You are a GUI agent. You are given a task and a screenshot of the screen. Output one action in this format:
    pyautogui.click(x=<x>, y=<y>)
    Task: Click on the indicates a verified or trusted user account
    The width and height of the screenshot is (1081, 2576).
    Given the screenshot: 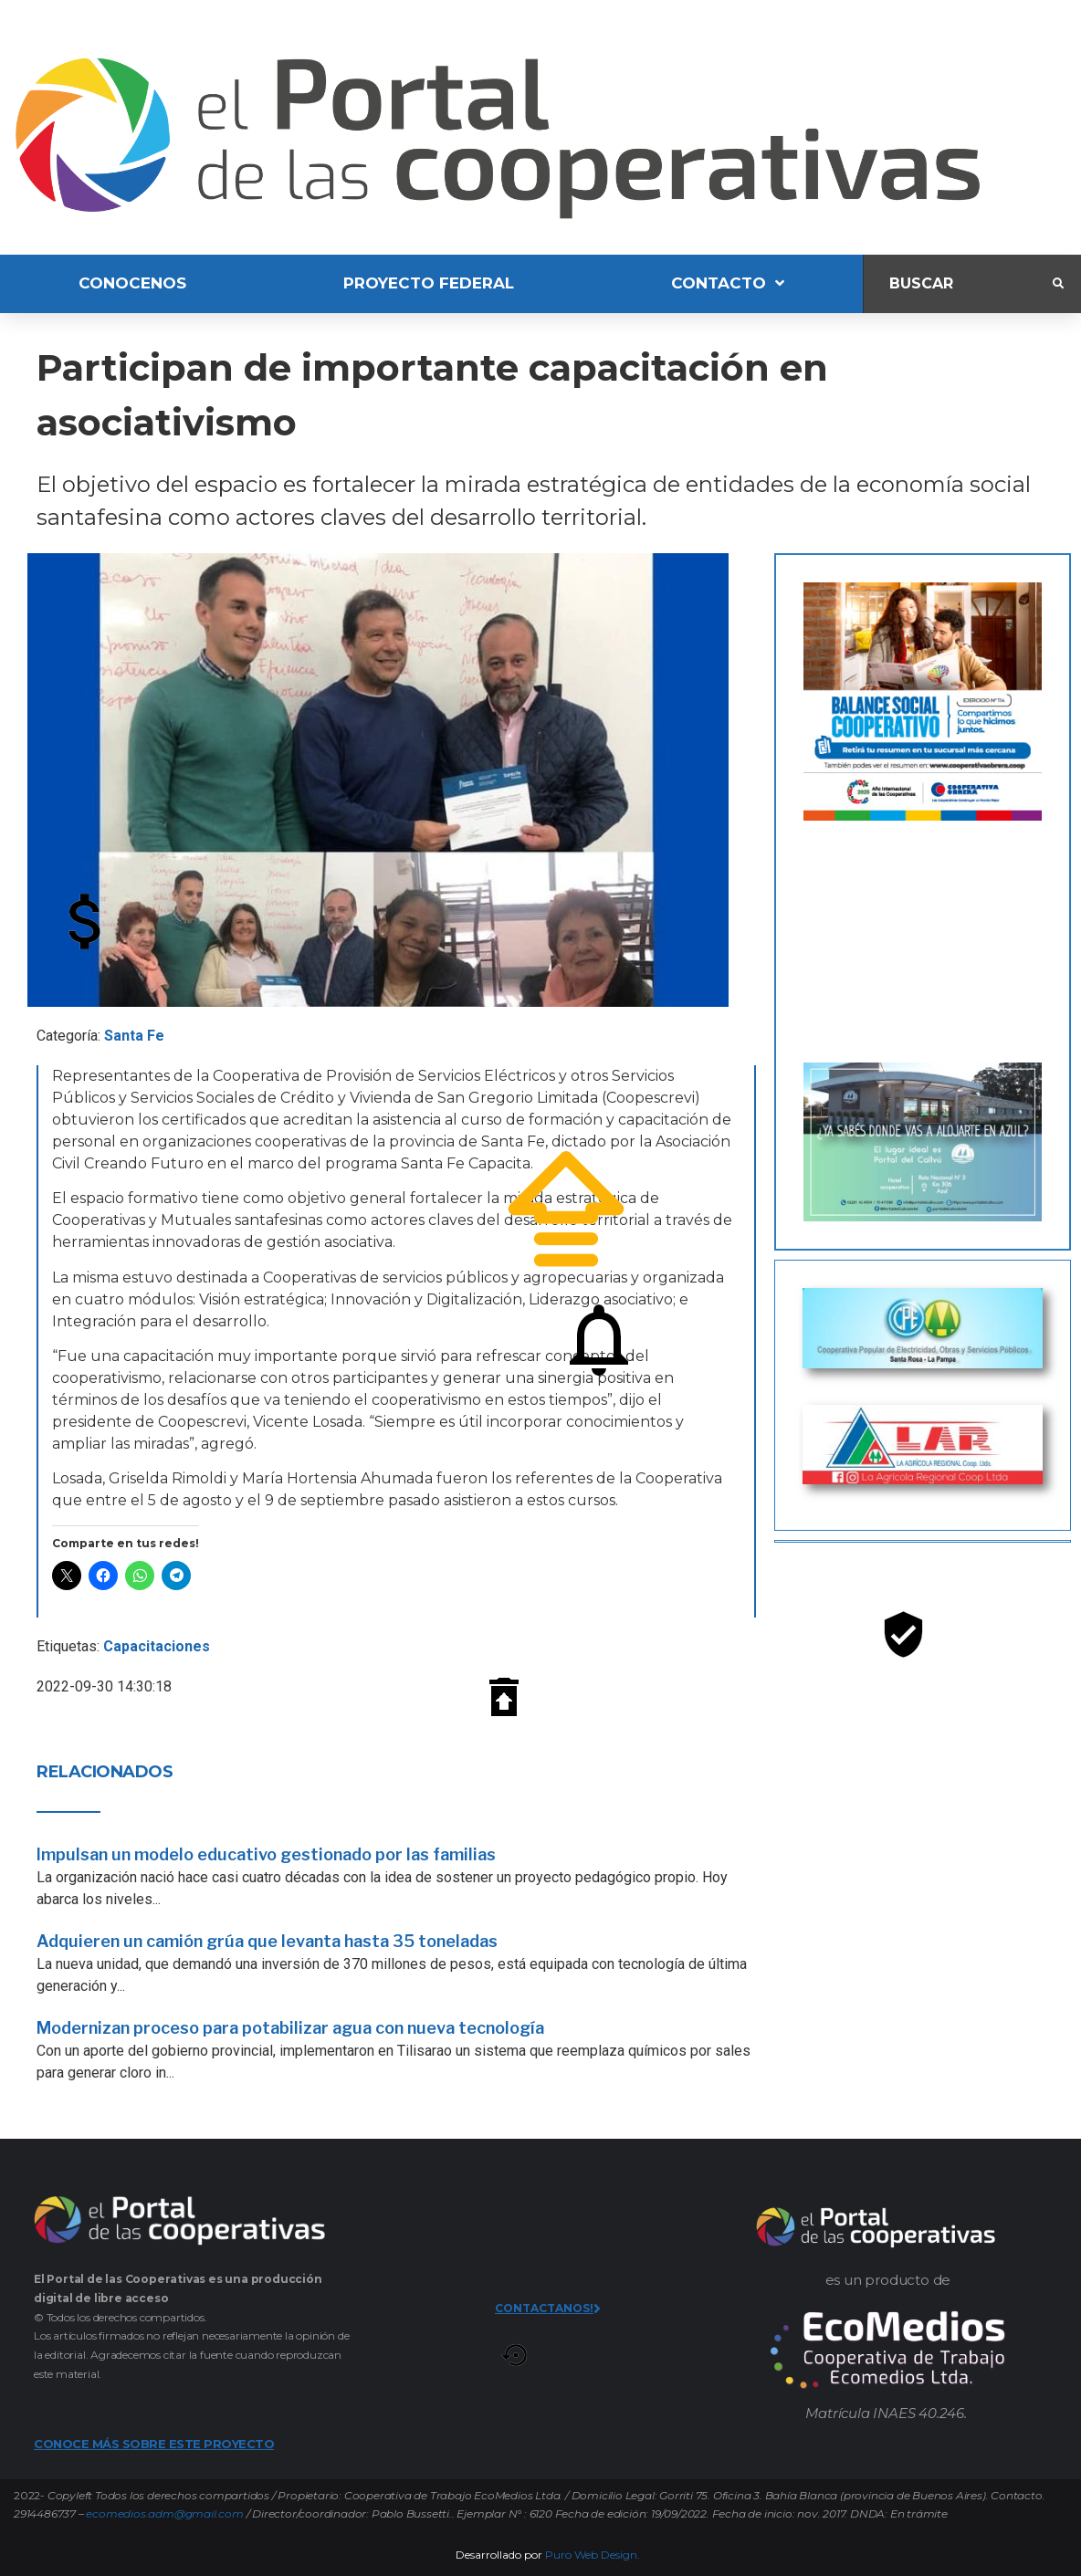 What is the action you would take?
    pyautogui.click(x=903, y=1634)
    